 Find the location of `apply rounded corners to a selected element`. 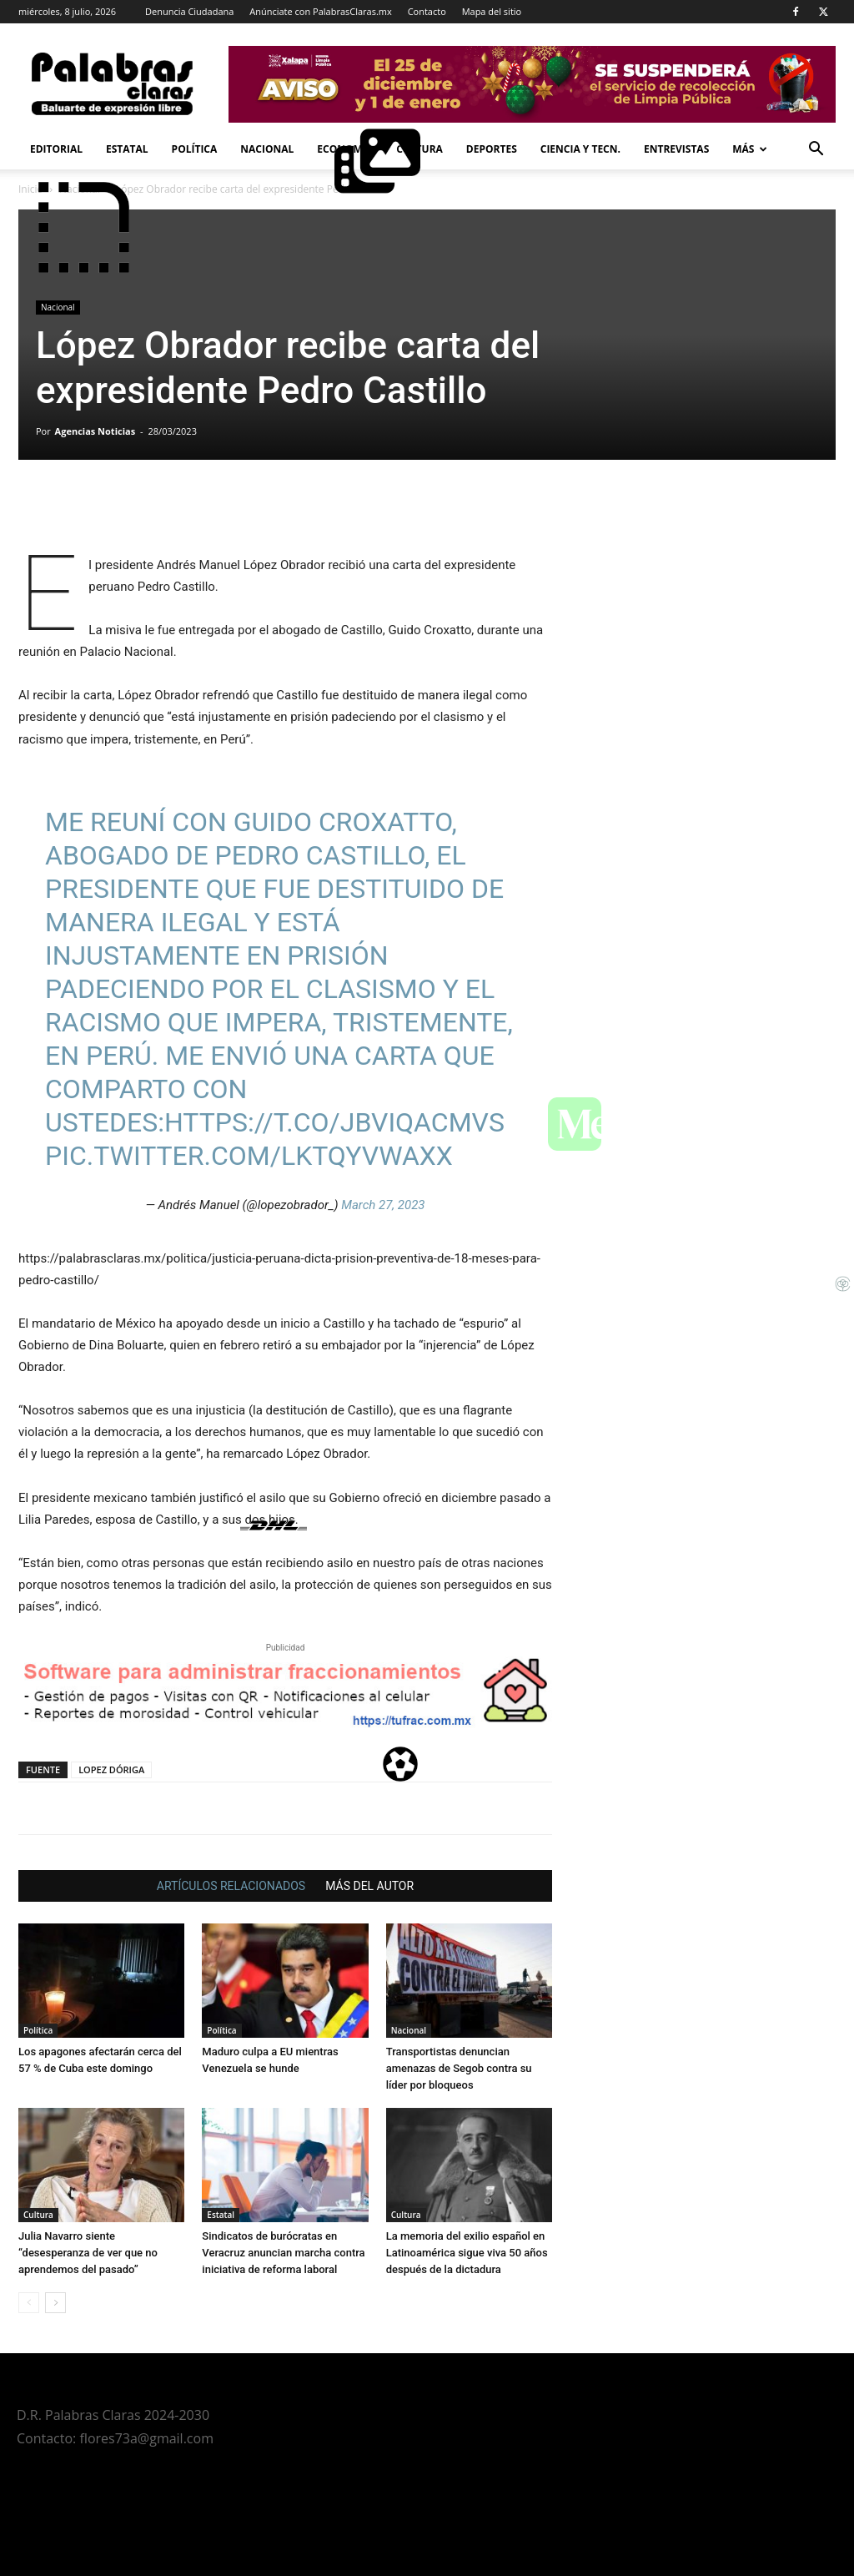

apply rounded corners to a selected element is located at coordinates (83, 227).